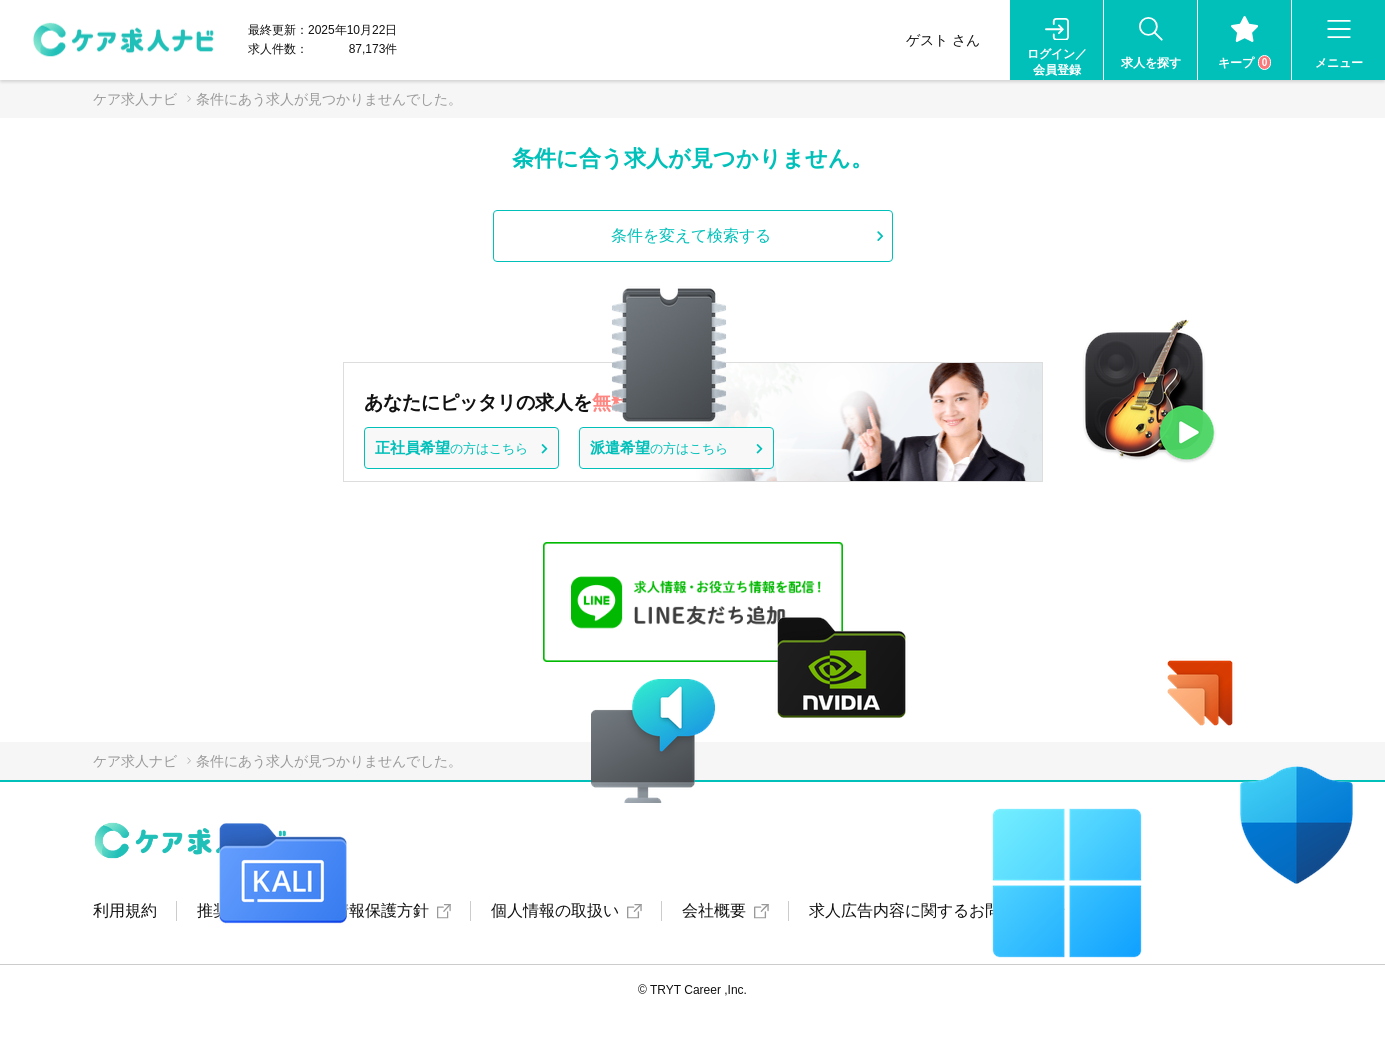 The image size is (1385, 1059). Describe the element at coordinates (1067, 883) in the screenshot. I see `open the windows start menu` at that location.